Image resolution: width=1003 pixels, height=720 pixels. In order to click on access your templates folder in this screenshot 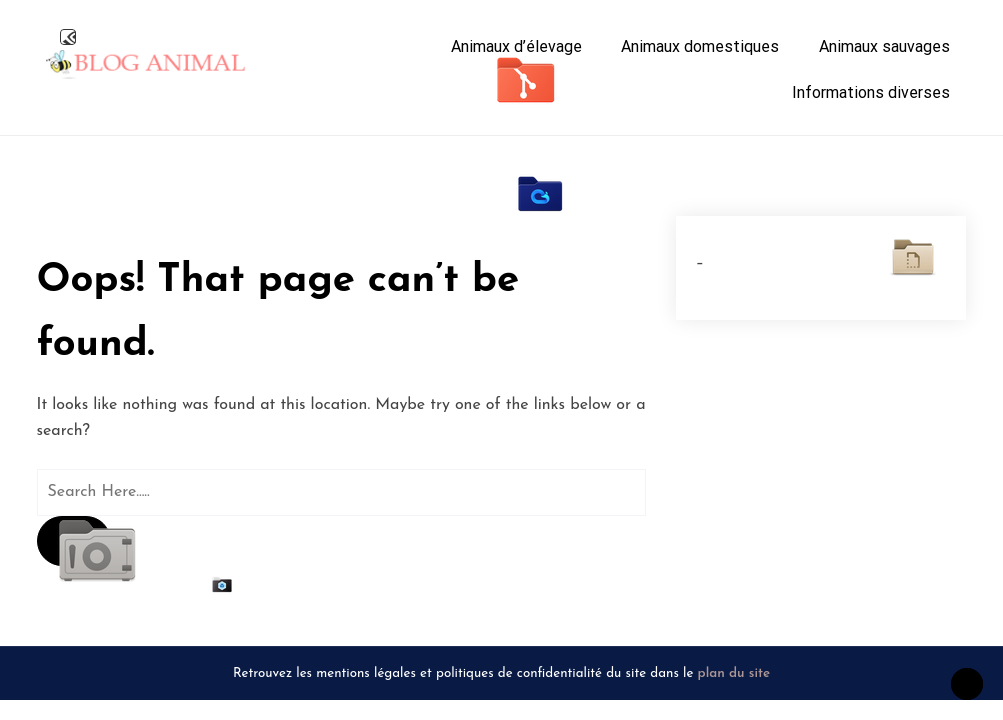, I will do `click(913, 259)`.